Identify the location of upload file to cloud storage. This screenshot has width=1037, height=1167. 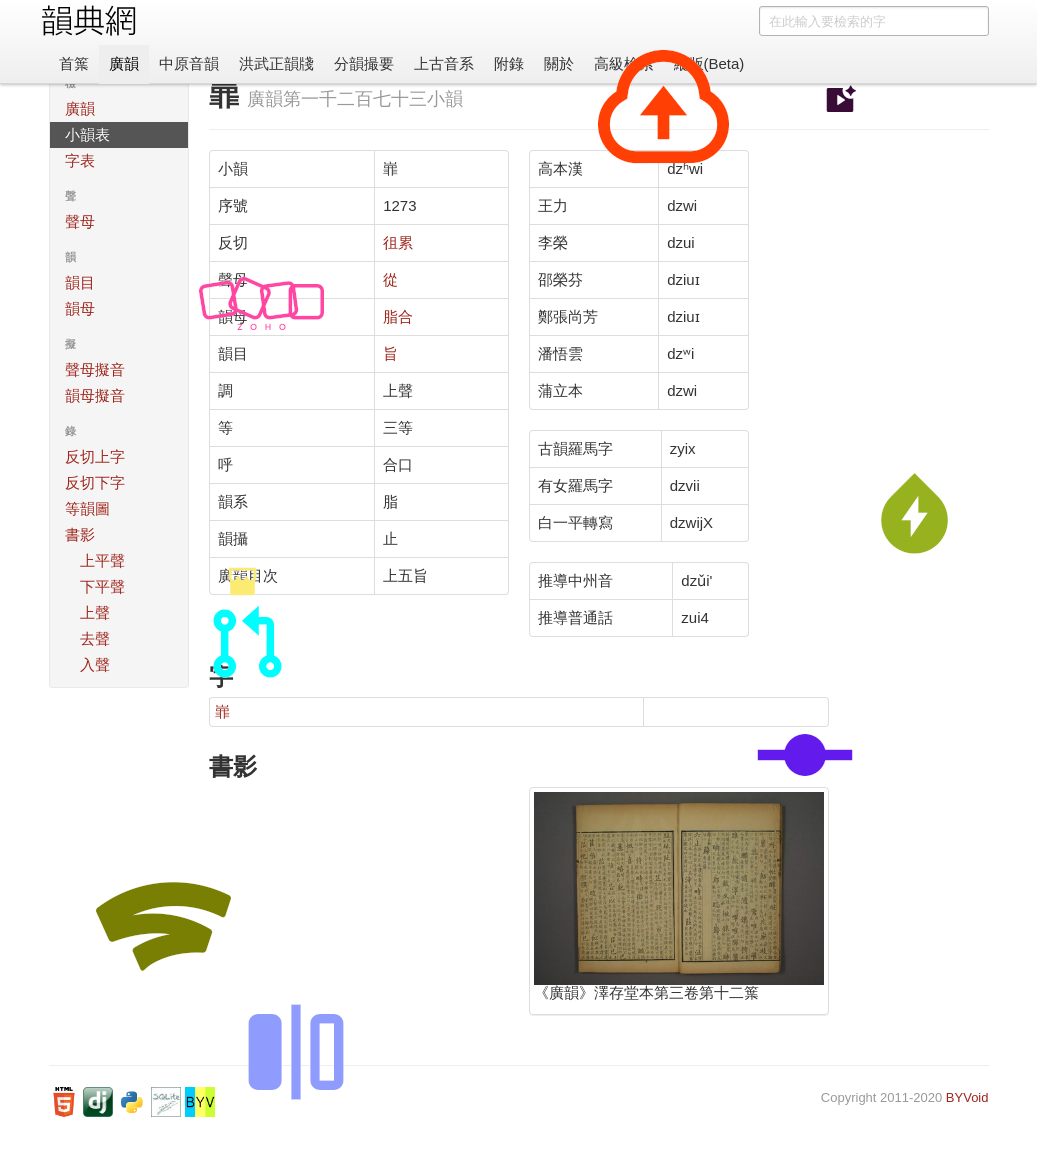
(663, 109).